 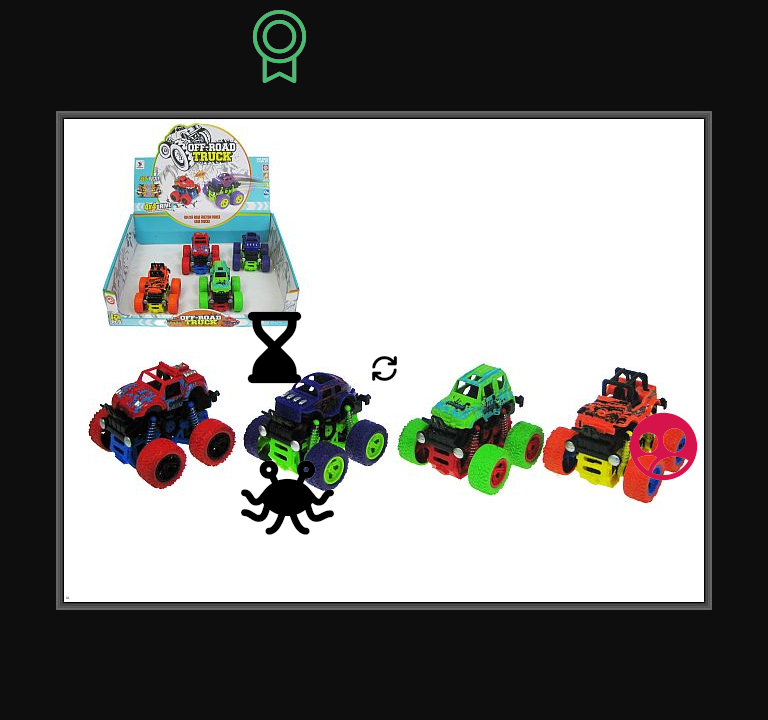 What do you see at coordinates (279, 46) in the screenshot?
I see `view achievements or awards` at bounding box center [279, 46].